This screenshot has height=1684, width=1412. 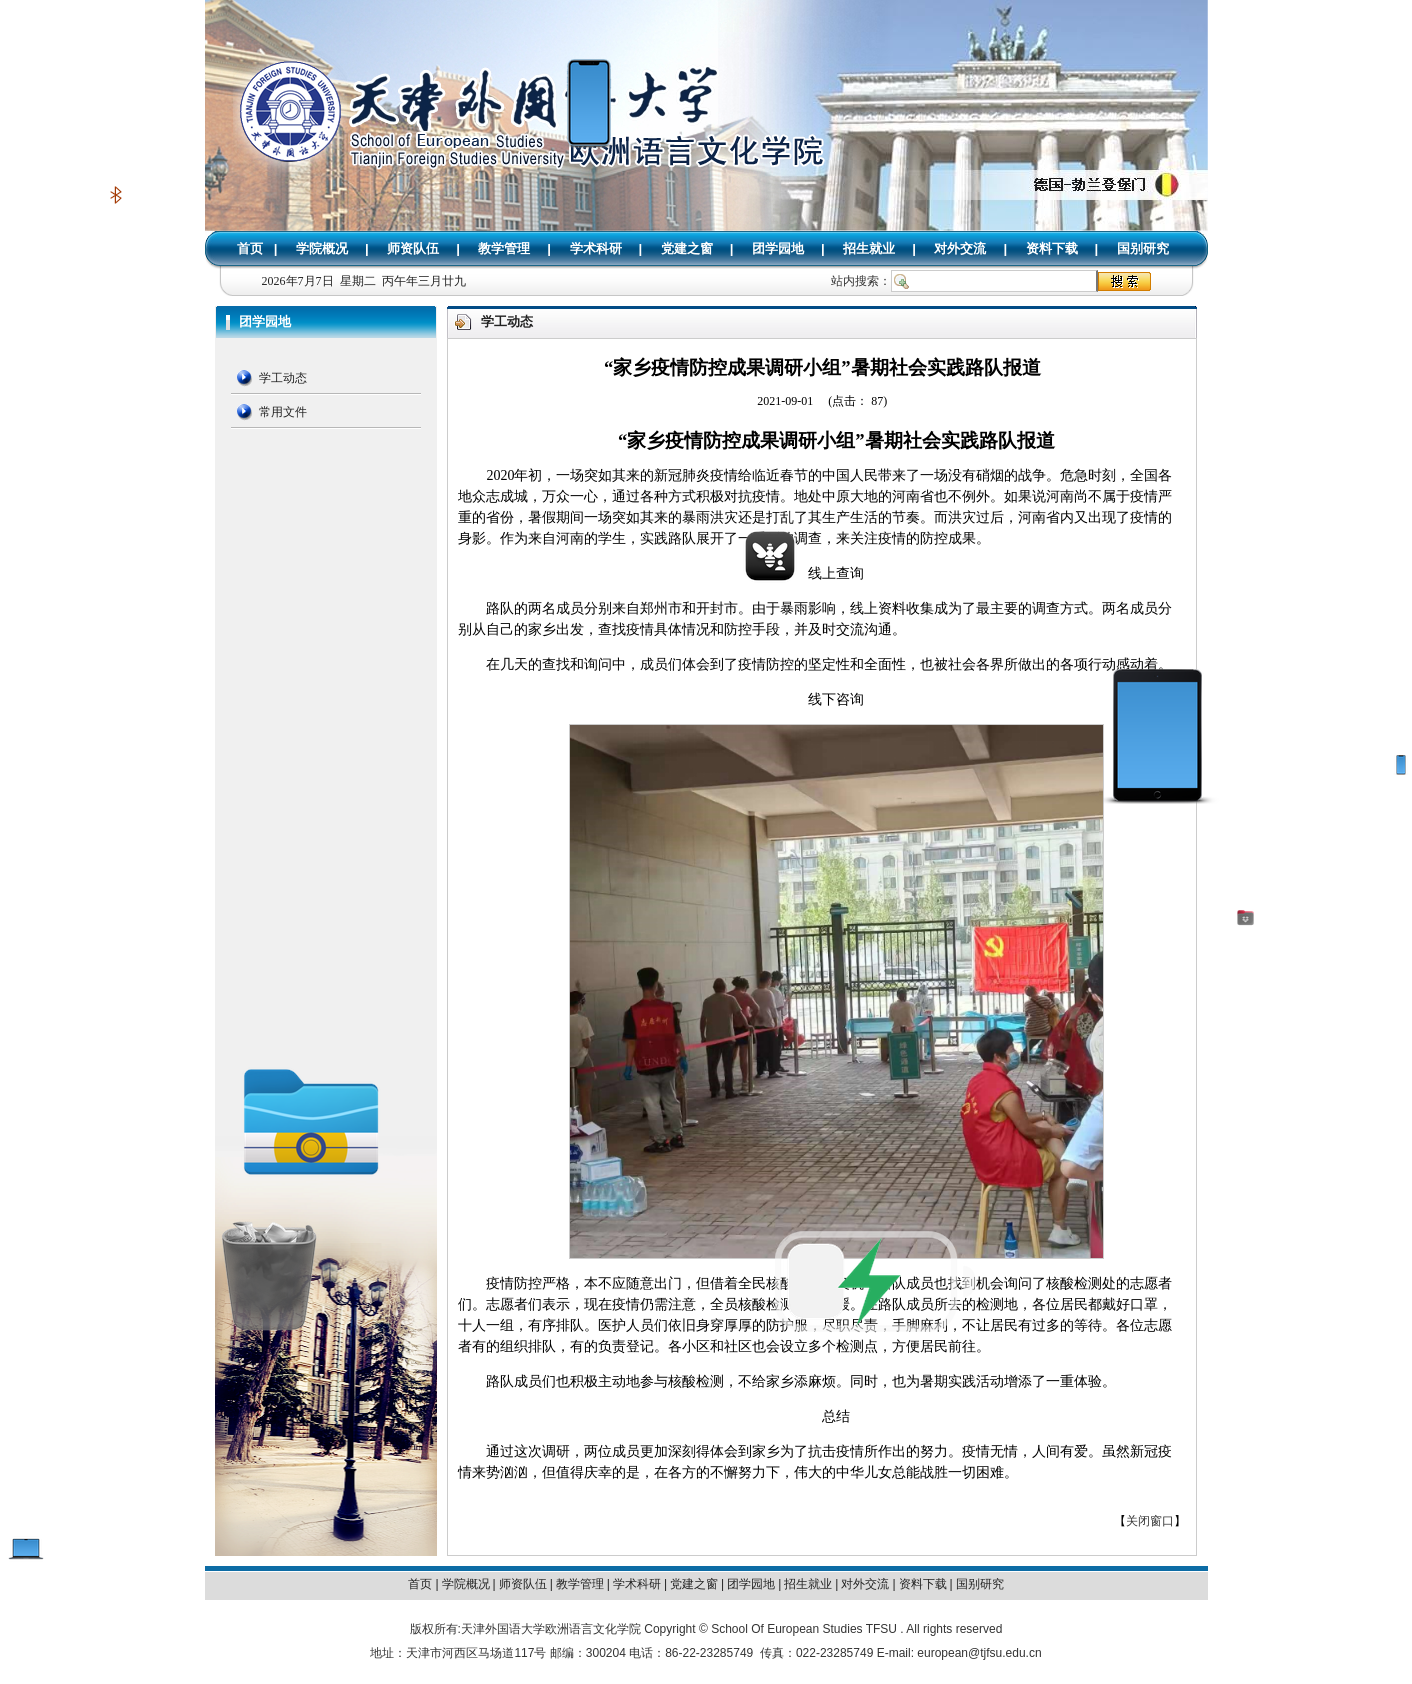 What do you see at coordinates (26, 1546) in the screenshot?
I see `indicates this macbook air in system settings` at bounding box center [26, 1546].